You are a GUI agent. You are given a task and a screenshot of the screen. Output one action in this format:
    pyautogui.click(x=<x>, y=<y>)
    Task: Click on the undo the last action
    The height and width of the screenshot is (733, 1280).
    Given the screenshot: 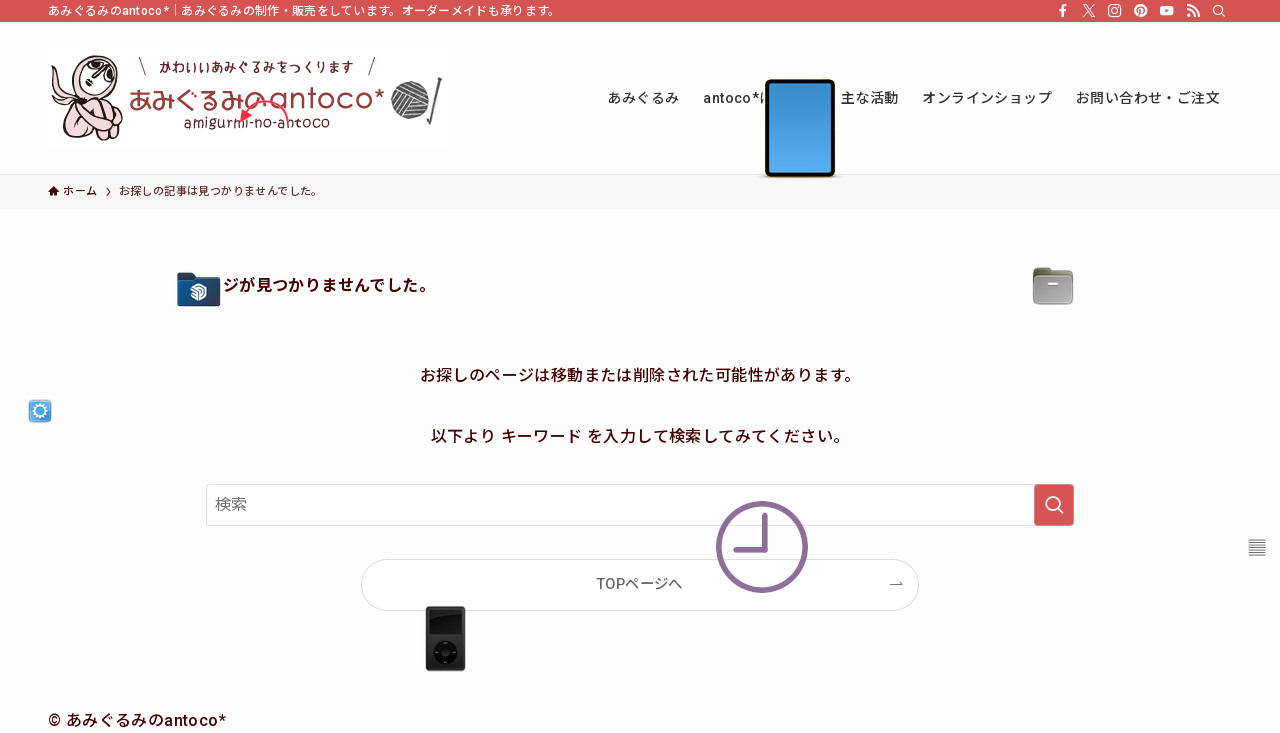 What is the action you would take?
    pyautogui.click(x=264, y=111)
    